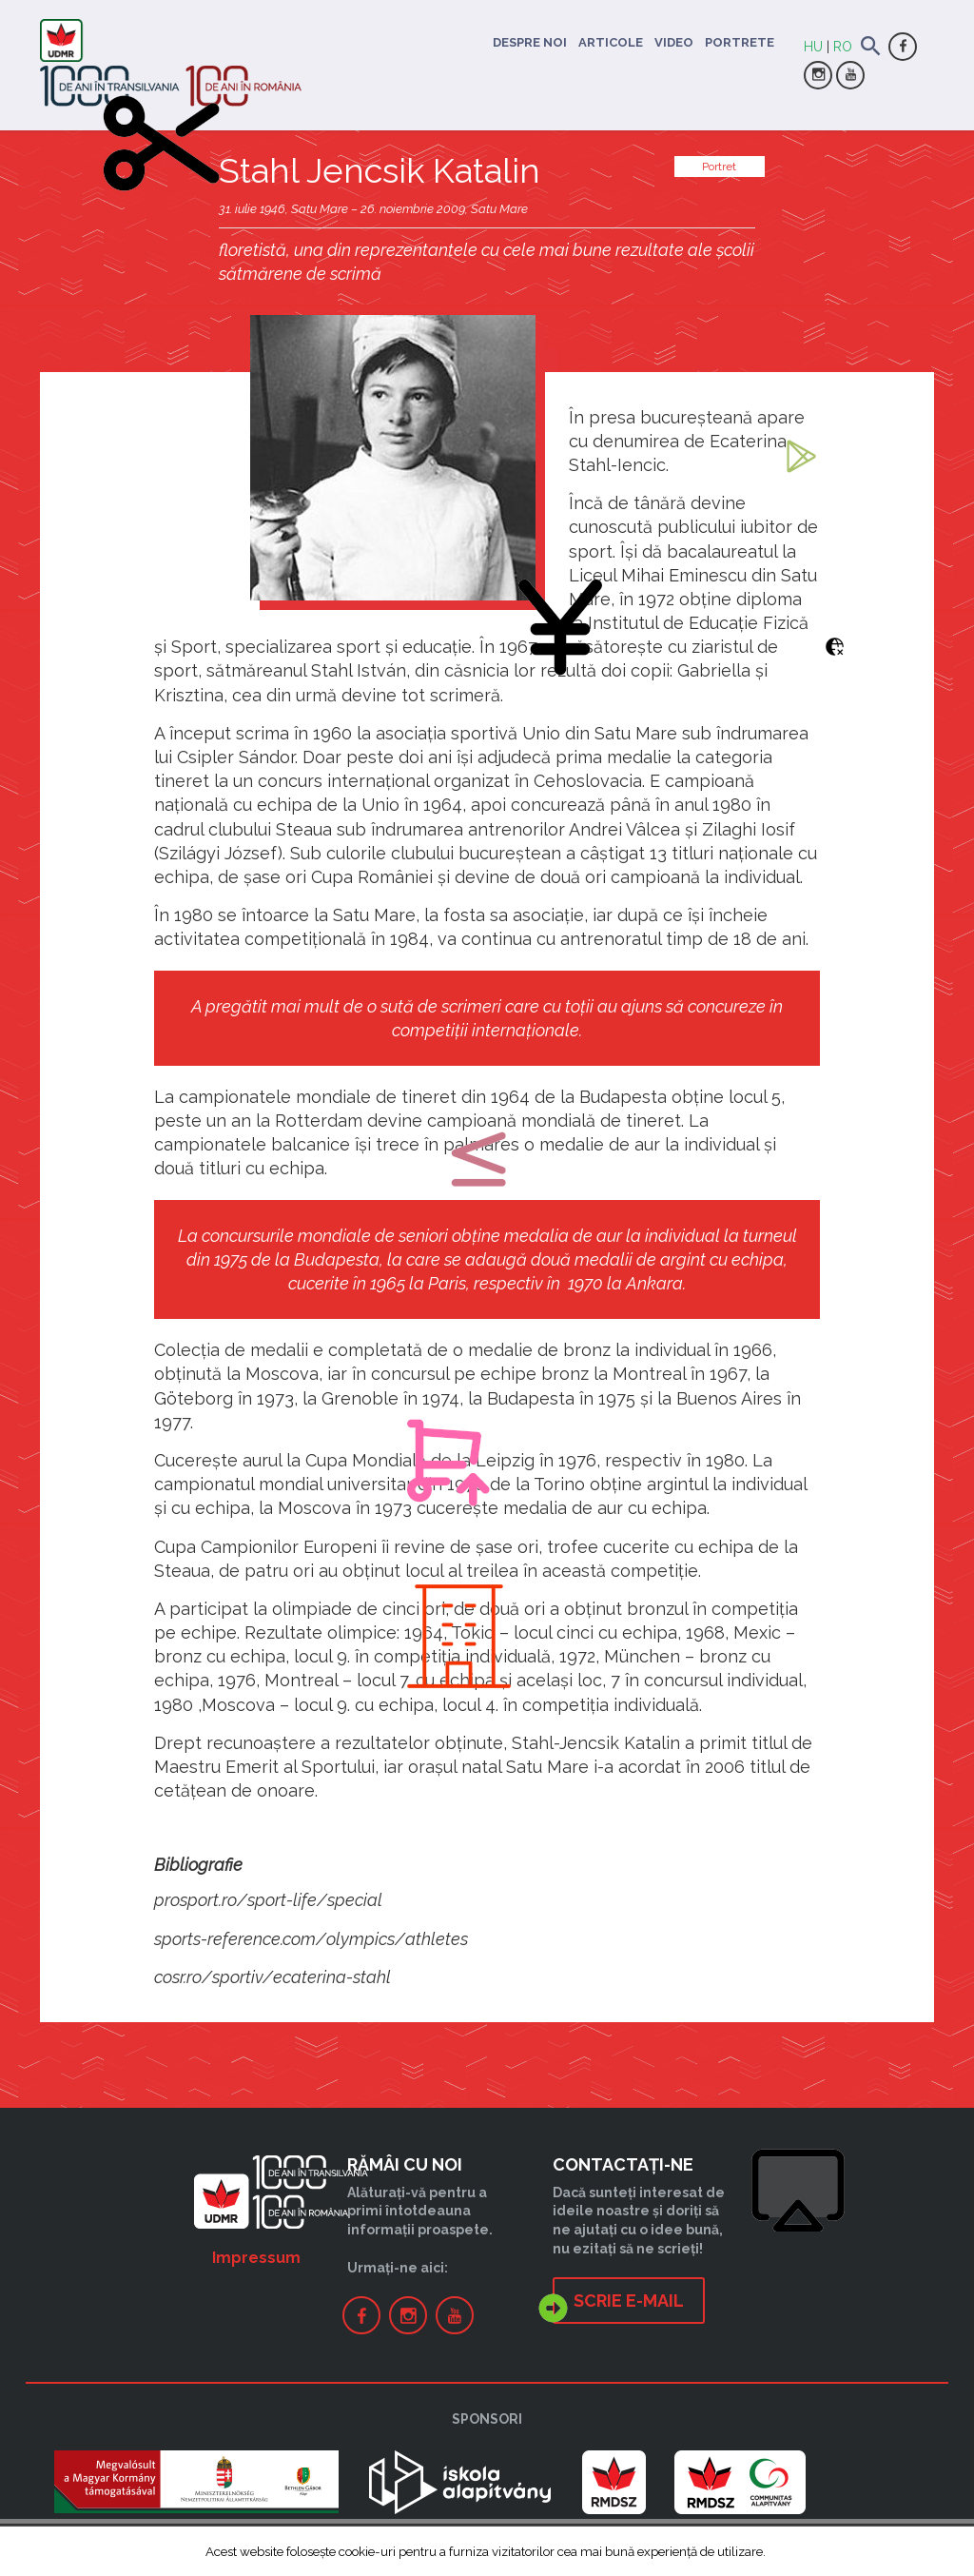  What do you see at coordinates (560, 625) in the screenshot?
I see `japanese yen currency indicator` at bounding box center [560, 625].